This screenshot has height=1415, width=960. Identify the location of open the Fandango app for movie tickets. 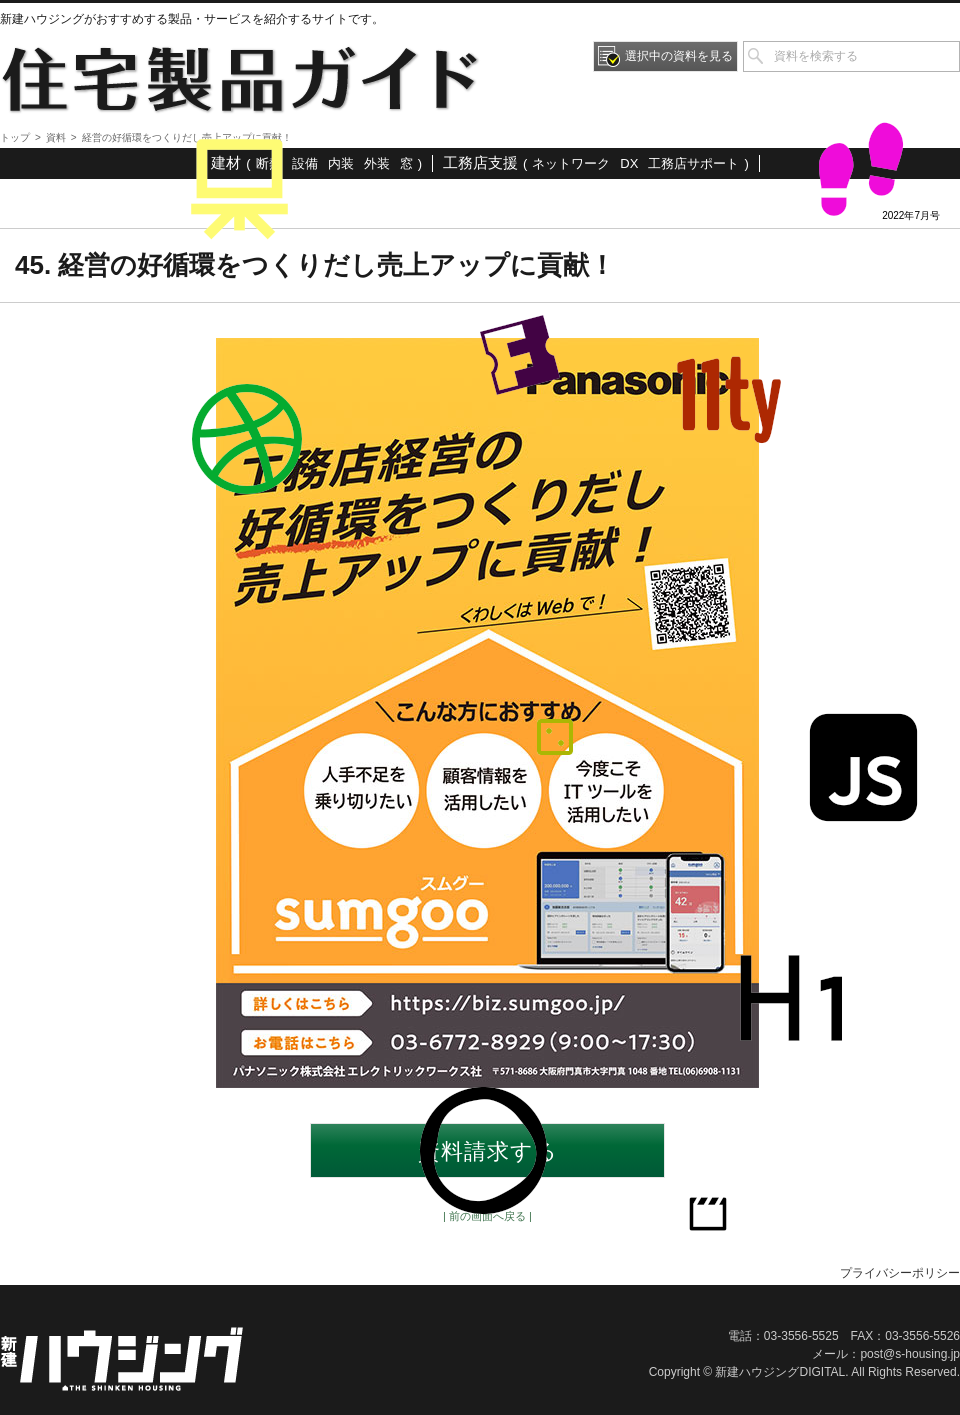
(520, 355).